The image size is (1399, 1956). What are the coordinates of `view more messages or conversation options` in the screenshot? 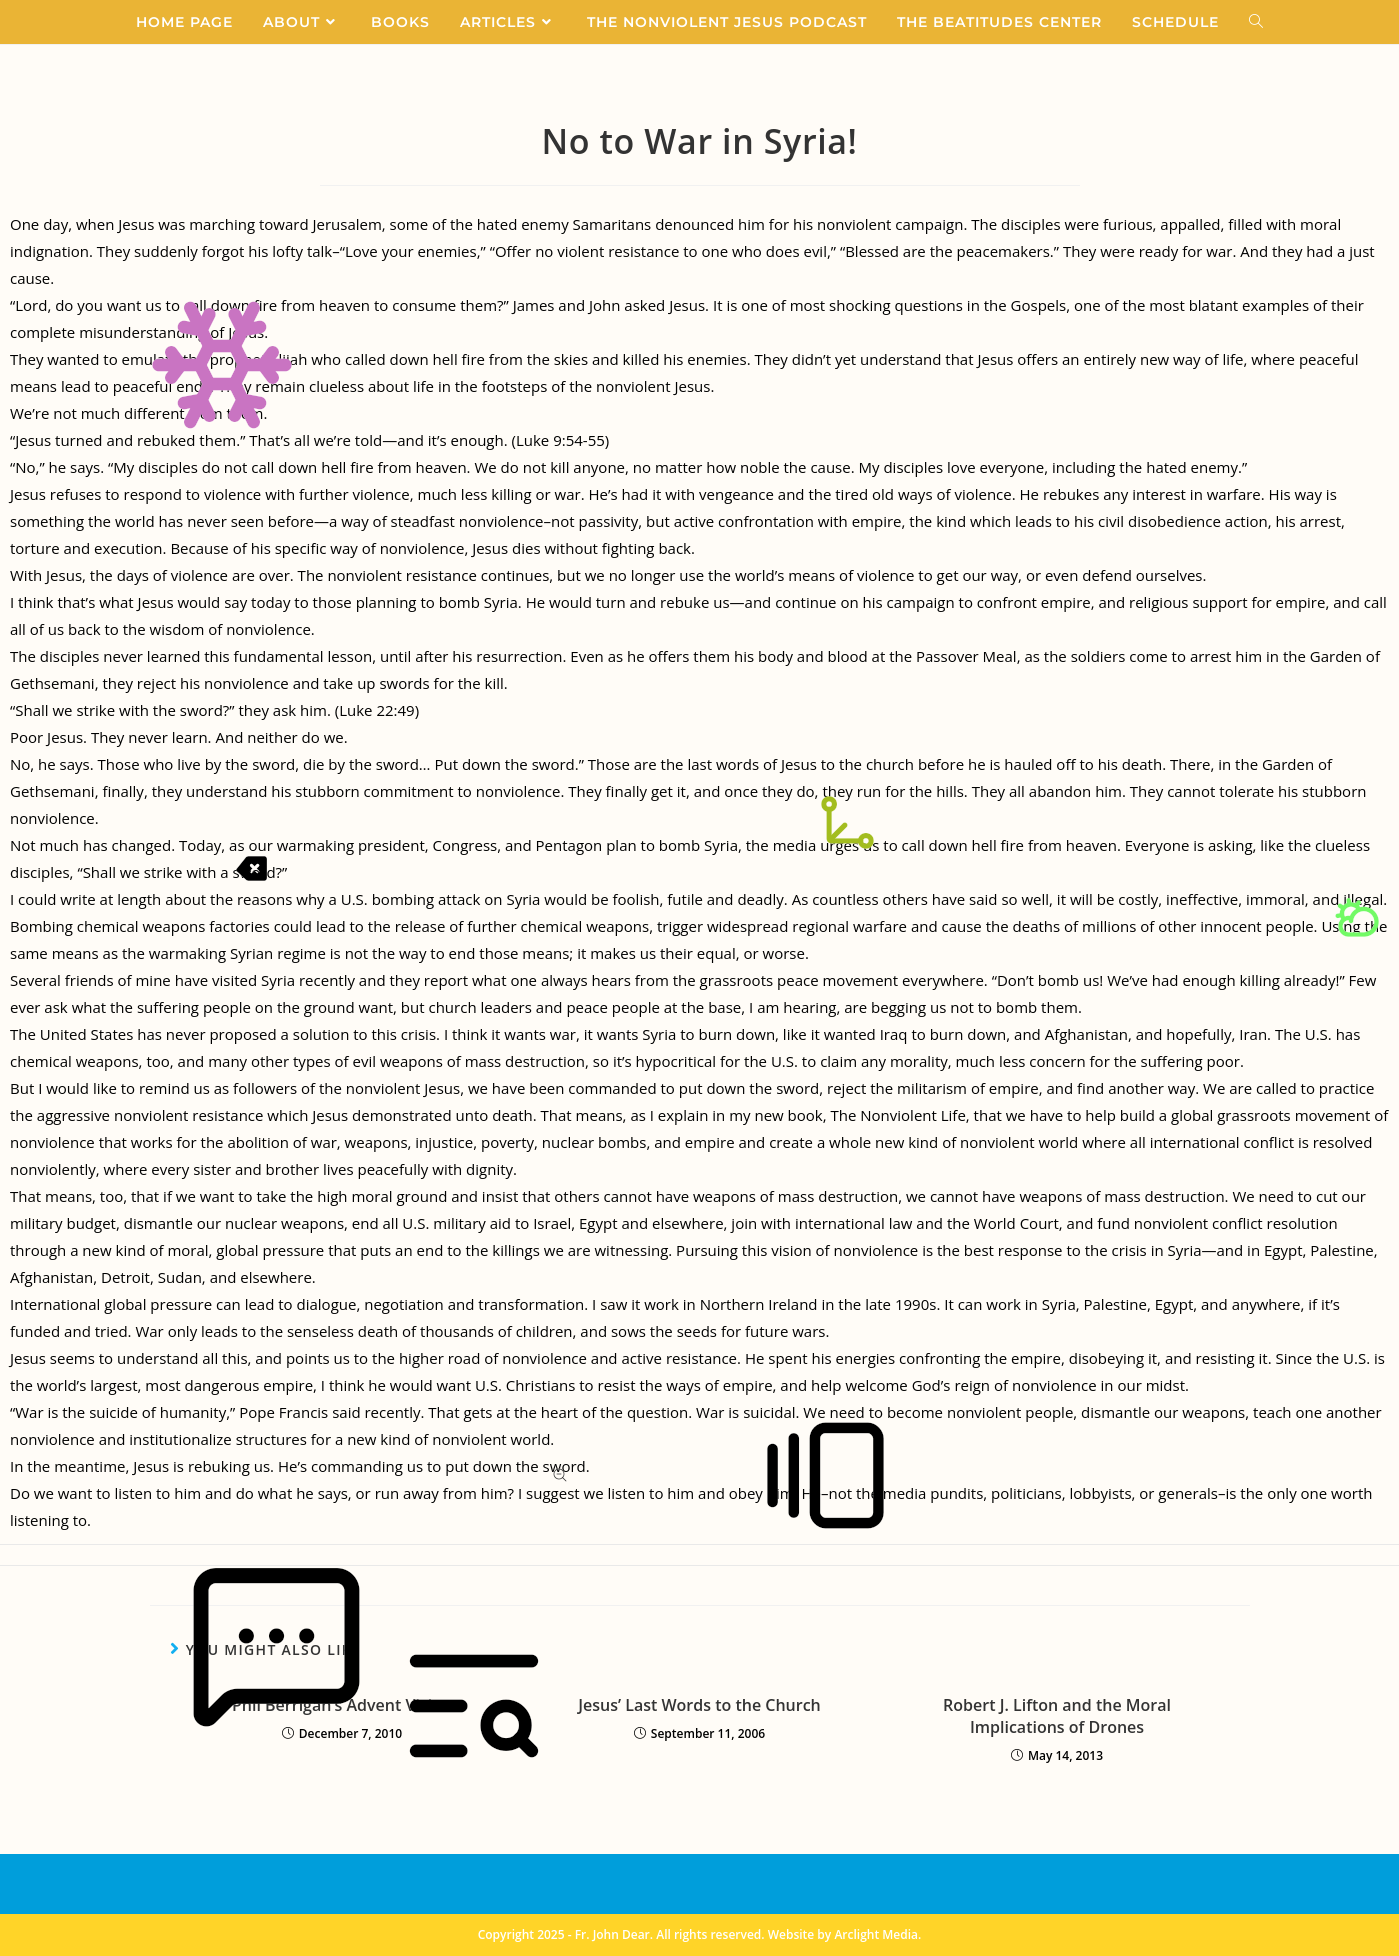 It's located at (276, 1643).